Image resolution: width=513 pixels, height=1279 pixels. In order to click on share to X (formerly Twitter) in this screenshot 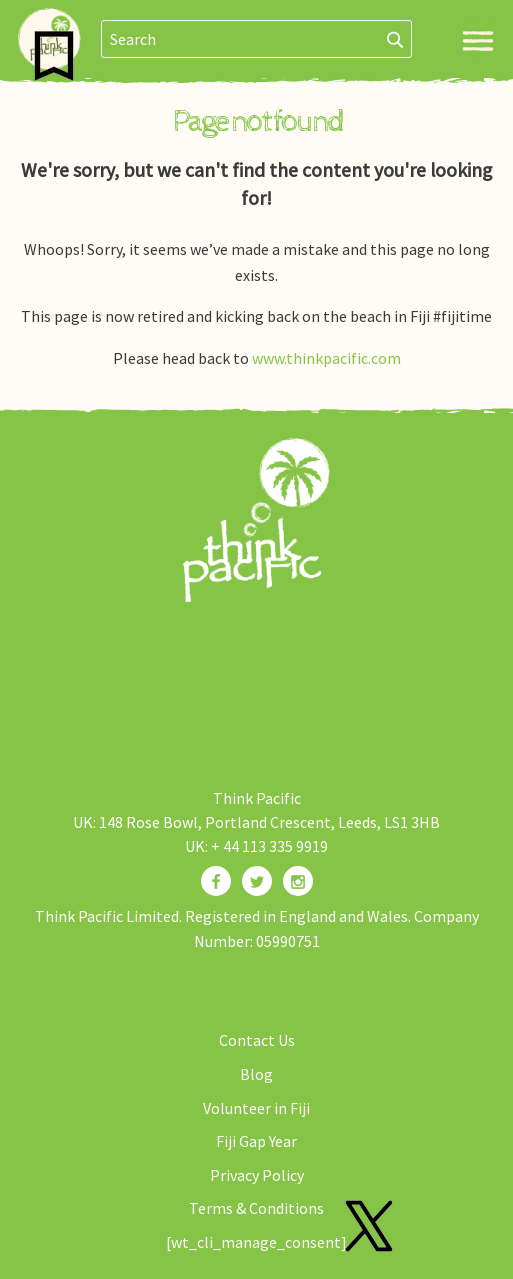, I will do `click(369, 1226)`.